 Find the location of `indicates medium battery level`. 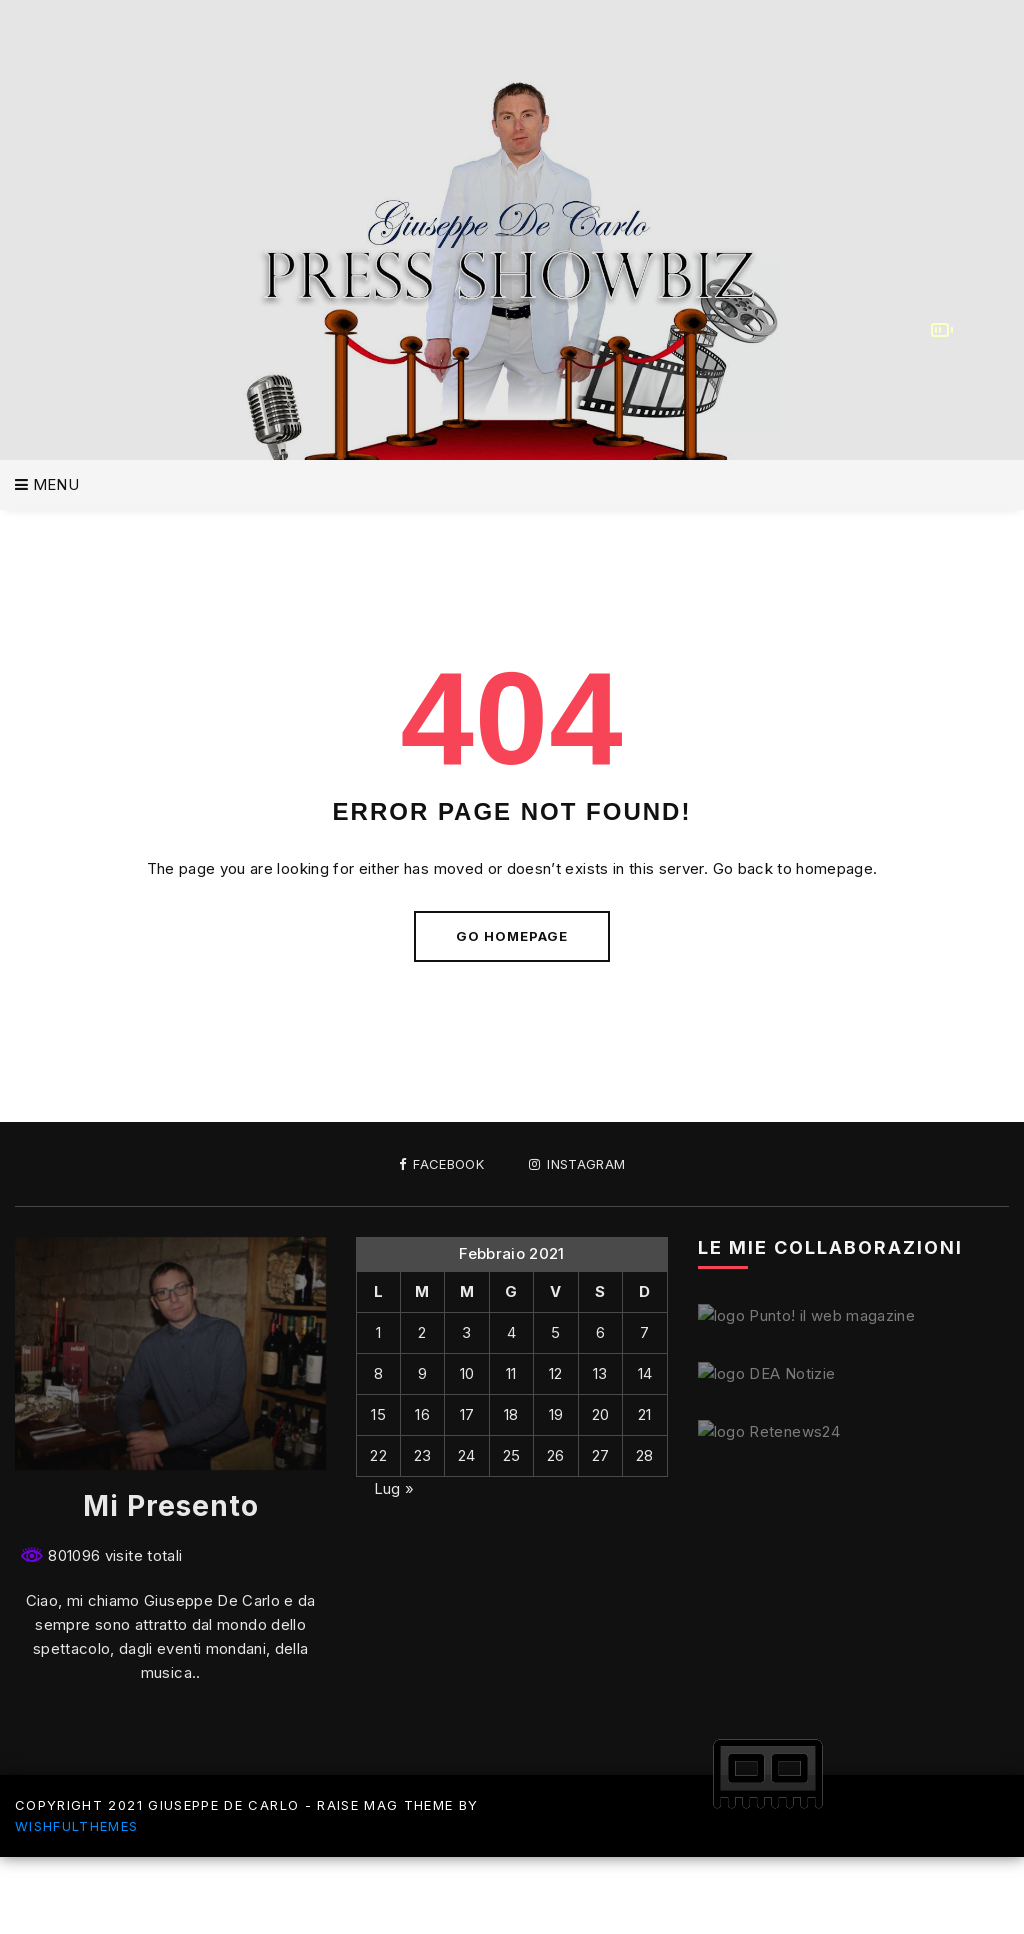

indicates medium battery level is located at coordinates (942, 330).